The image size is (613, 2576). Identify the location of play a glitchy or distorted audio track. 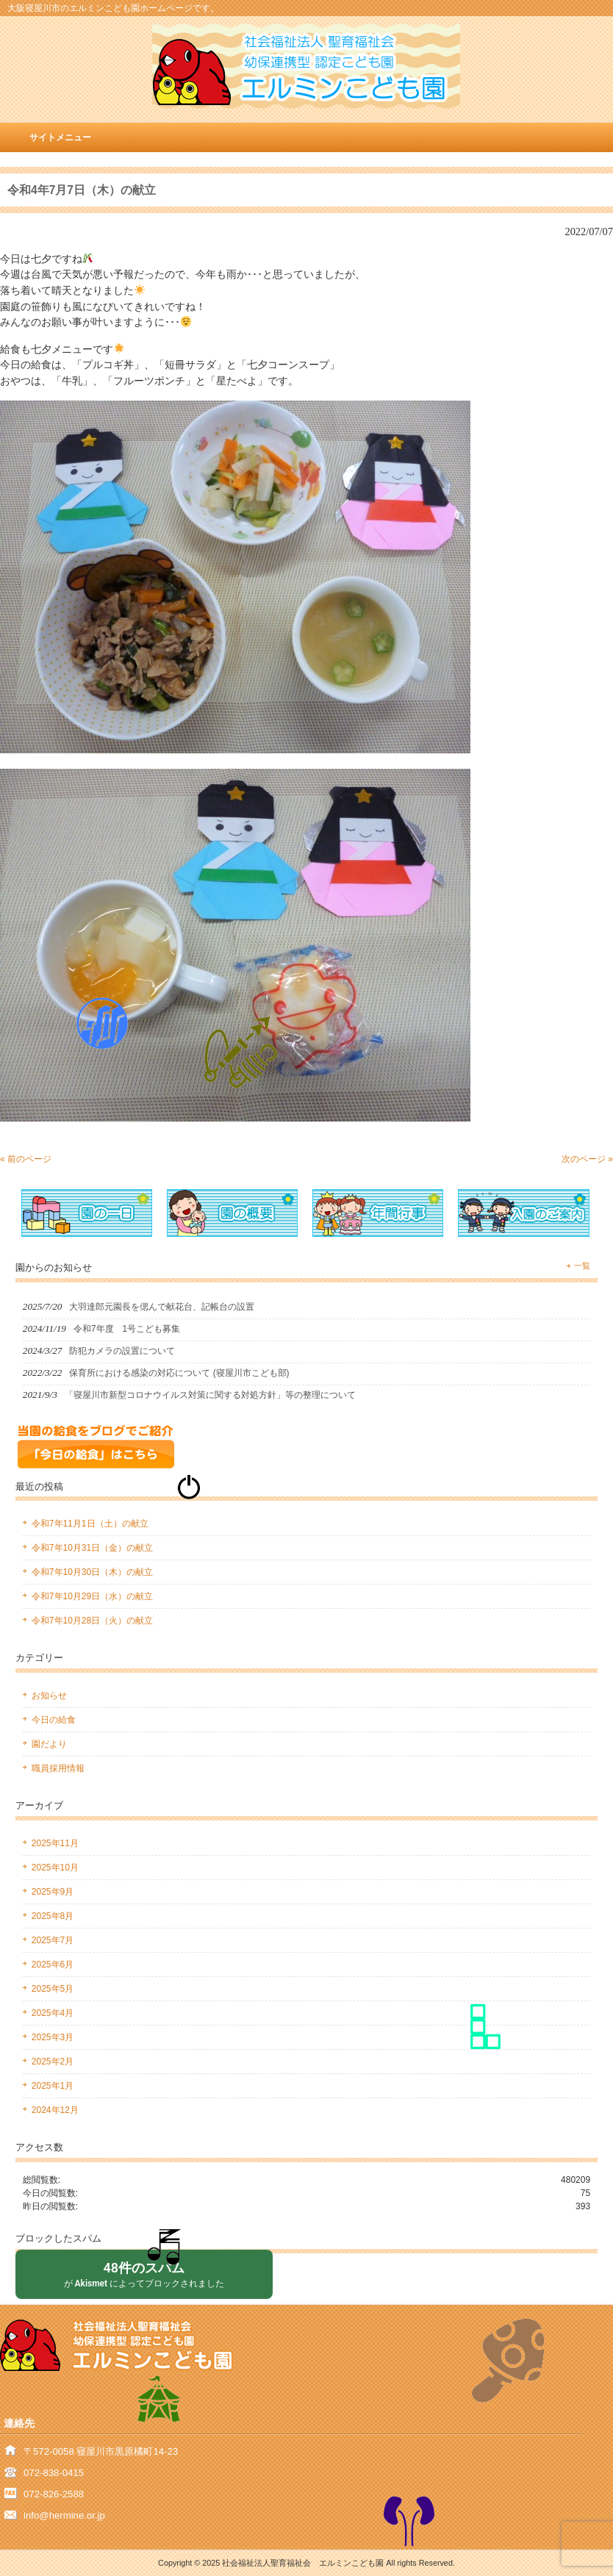
(164, 2247).